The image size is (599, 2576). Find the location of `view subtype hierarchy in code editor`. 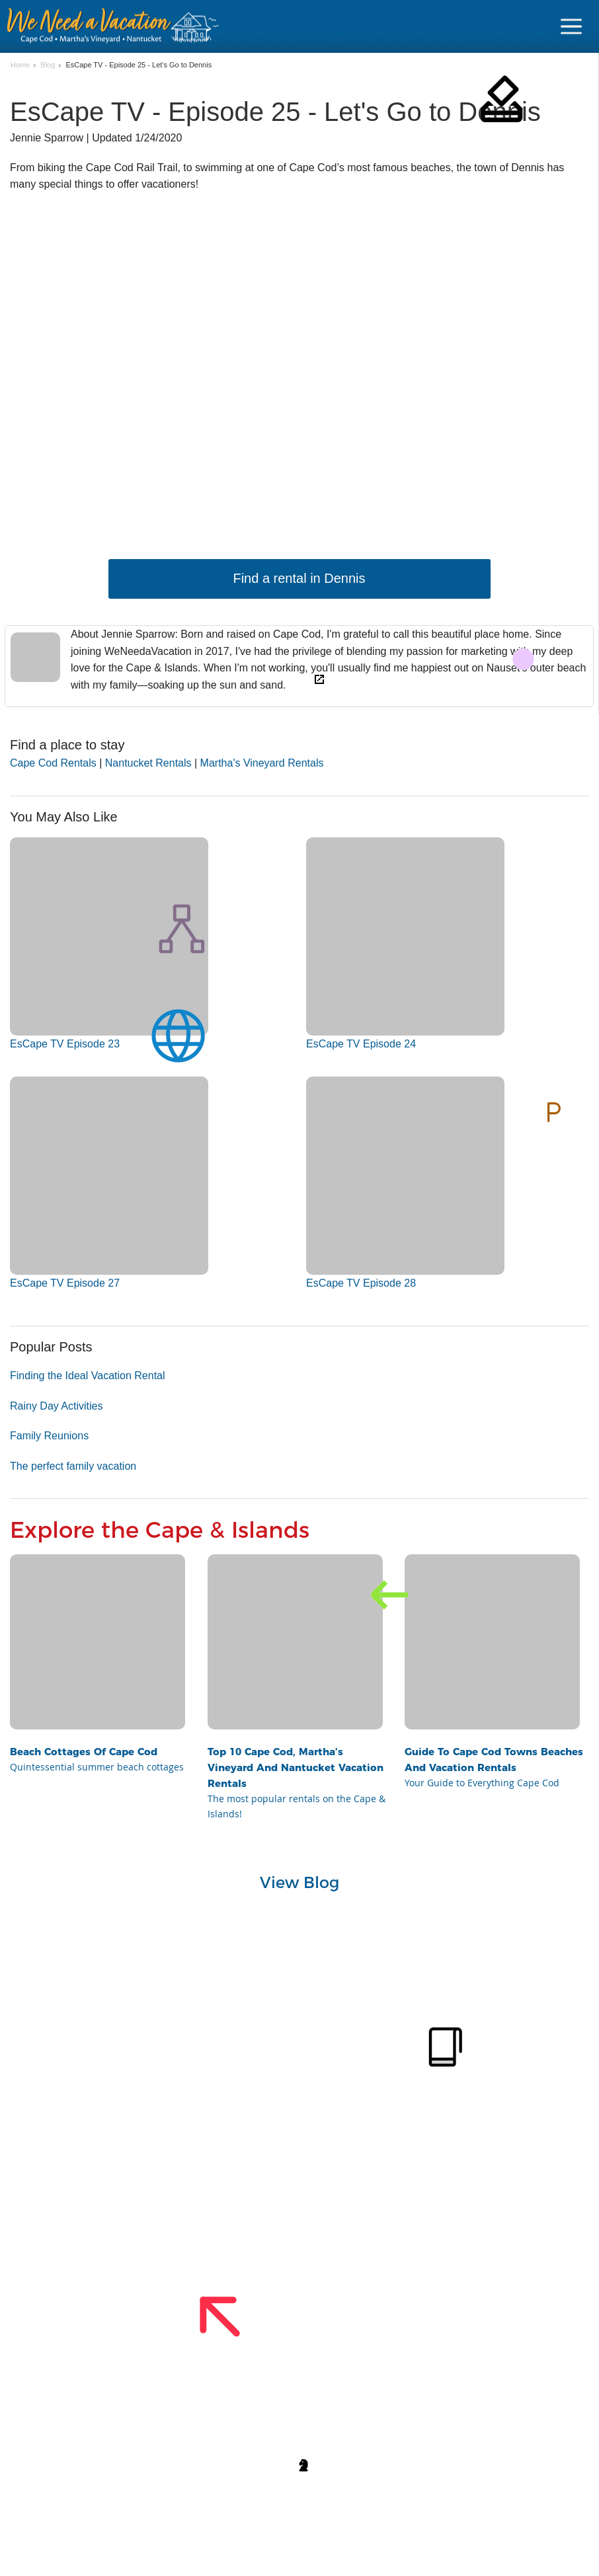

view subtype hierarchy in code editor is located at coordinates (183, 928).